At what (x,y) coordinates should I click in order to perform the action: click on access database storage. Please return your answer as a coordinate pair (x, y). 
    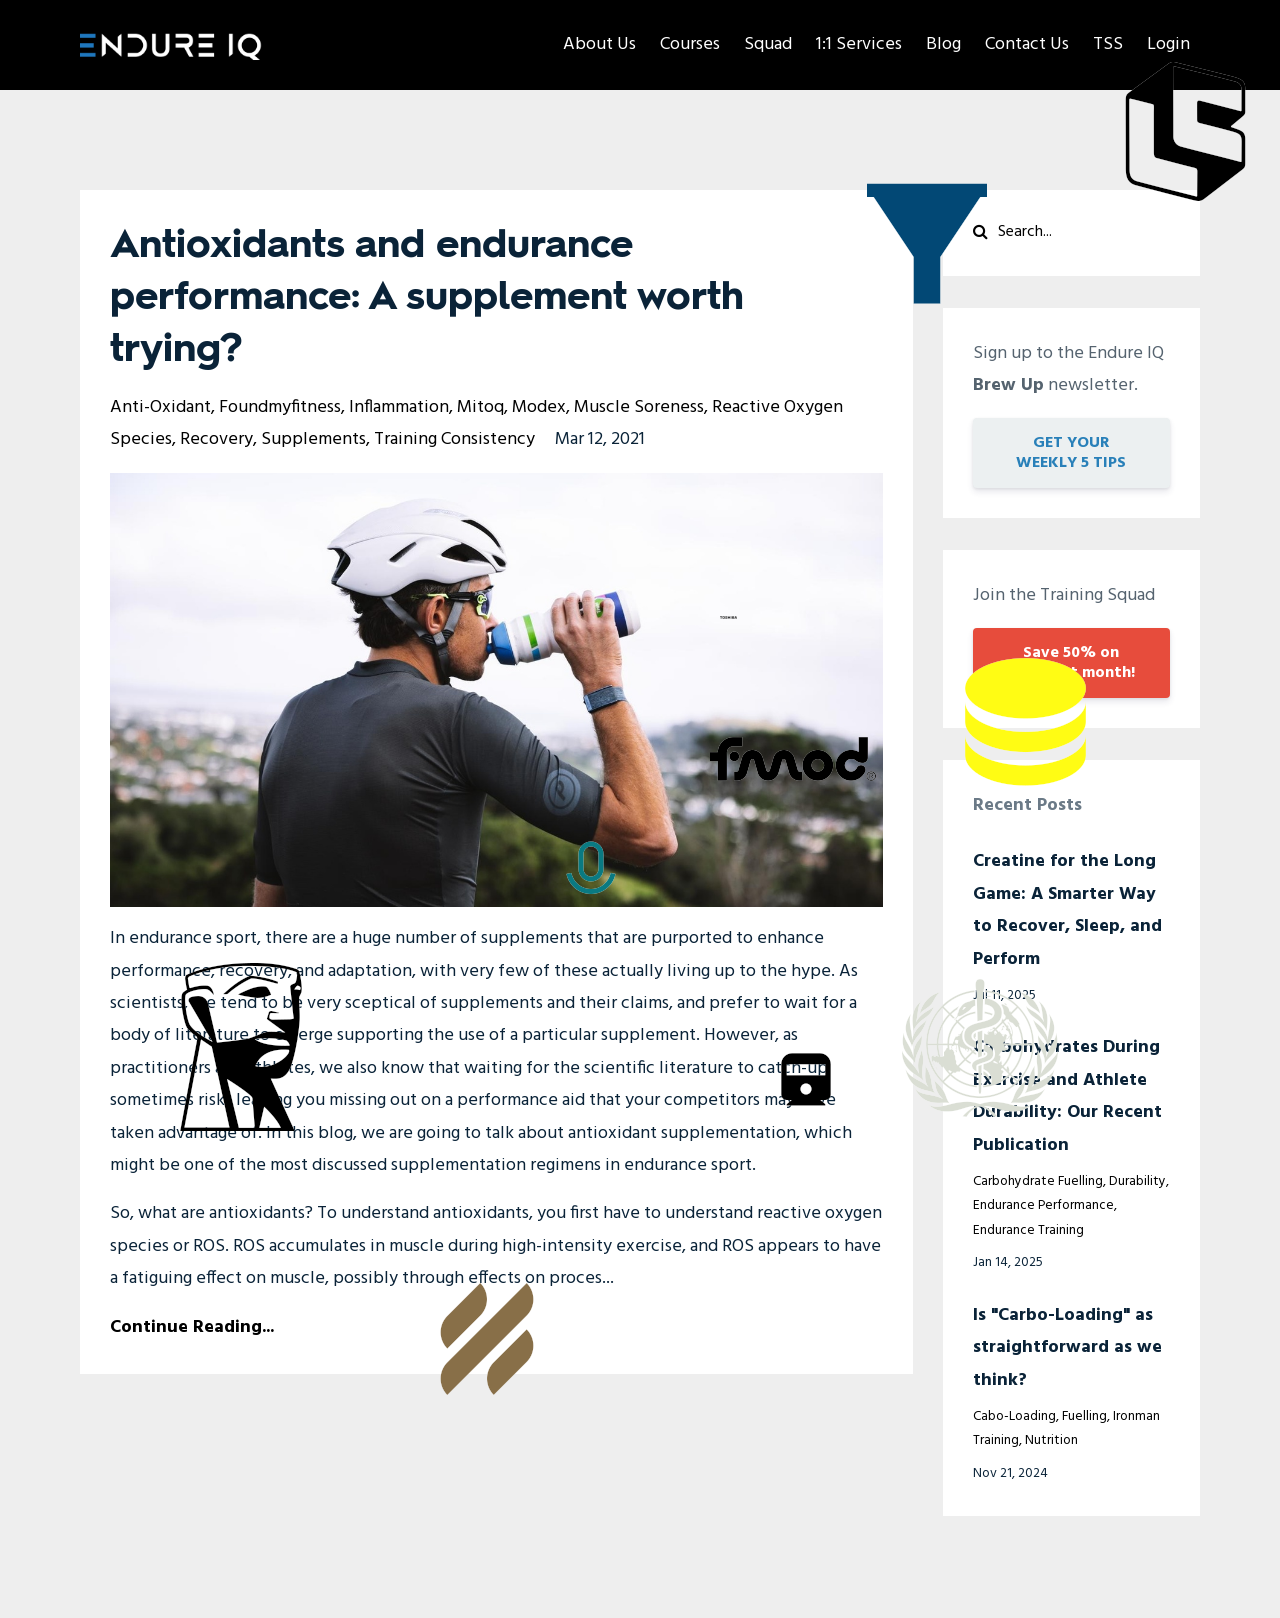
    Looking at the image, I should click on (1025, 718).